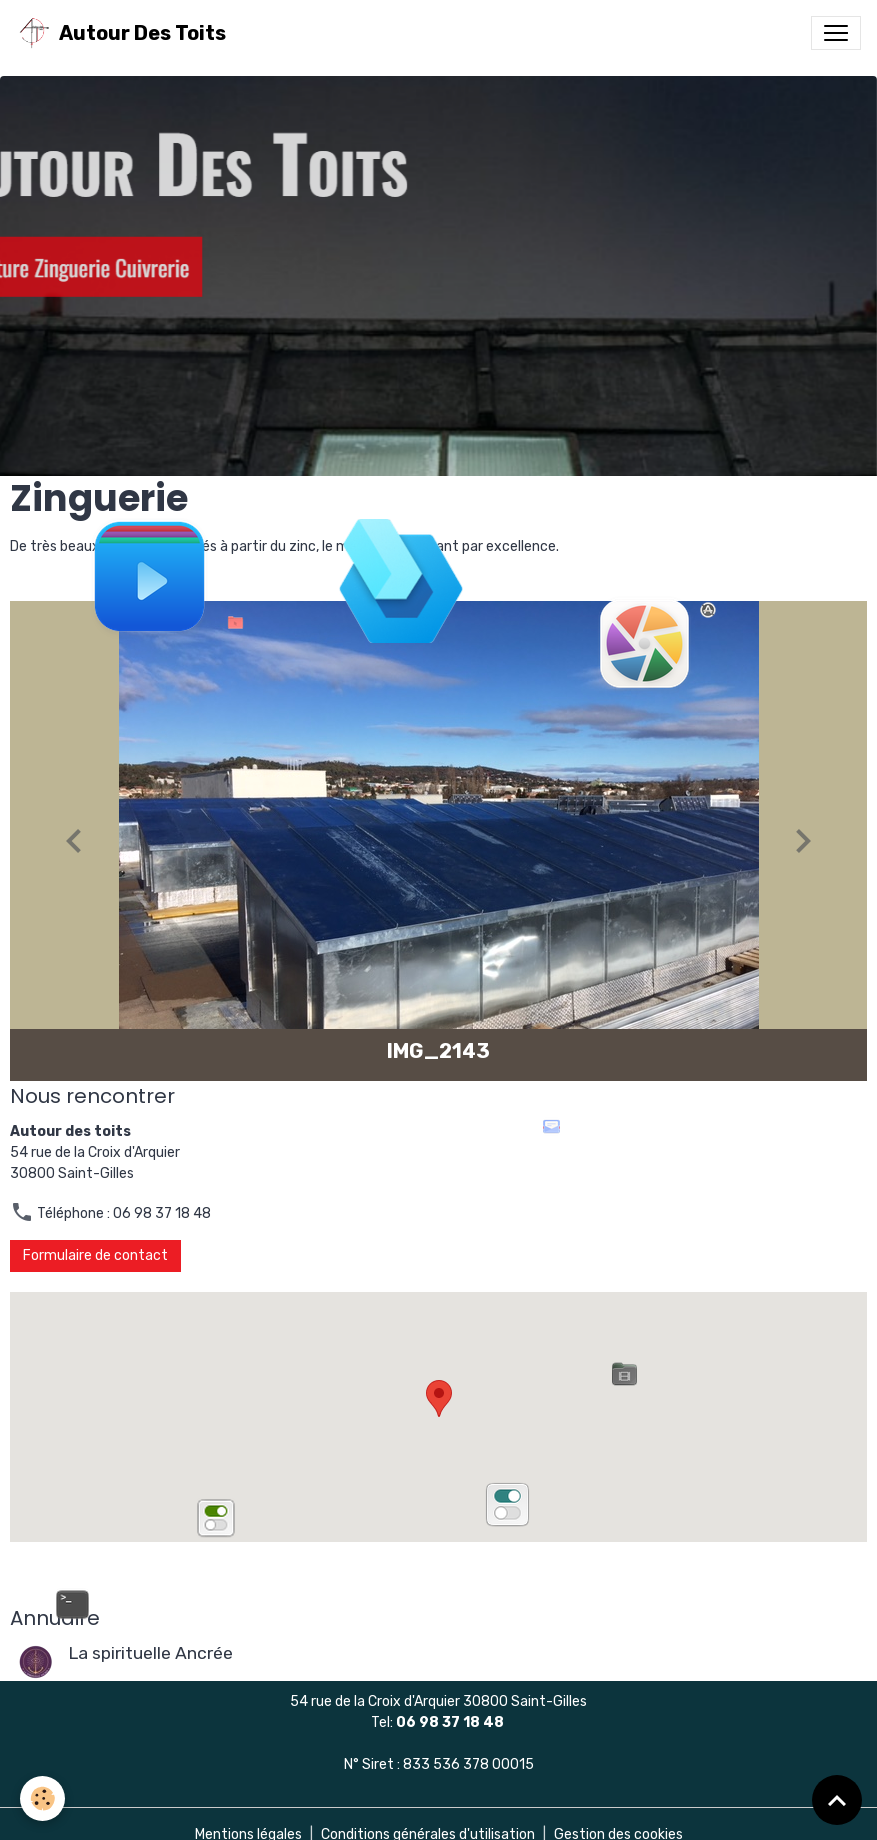  Describe the element at coordinates (216, 1518) in the screenshot. I see `open system tweaks or settings customization` at that location.